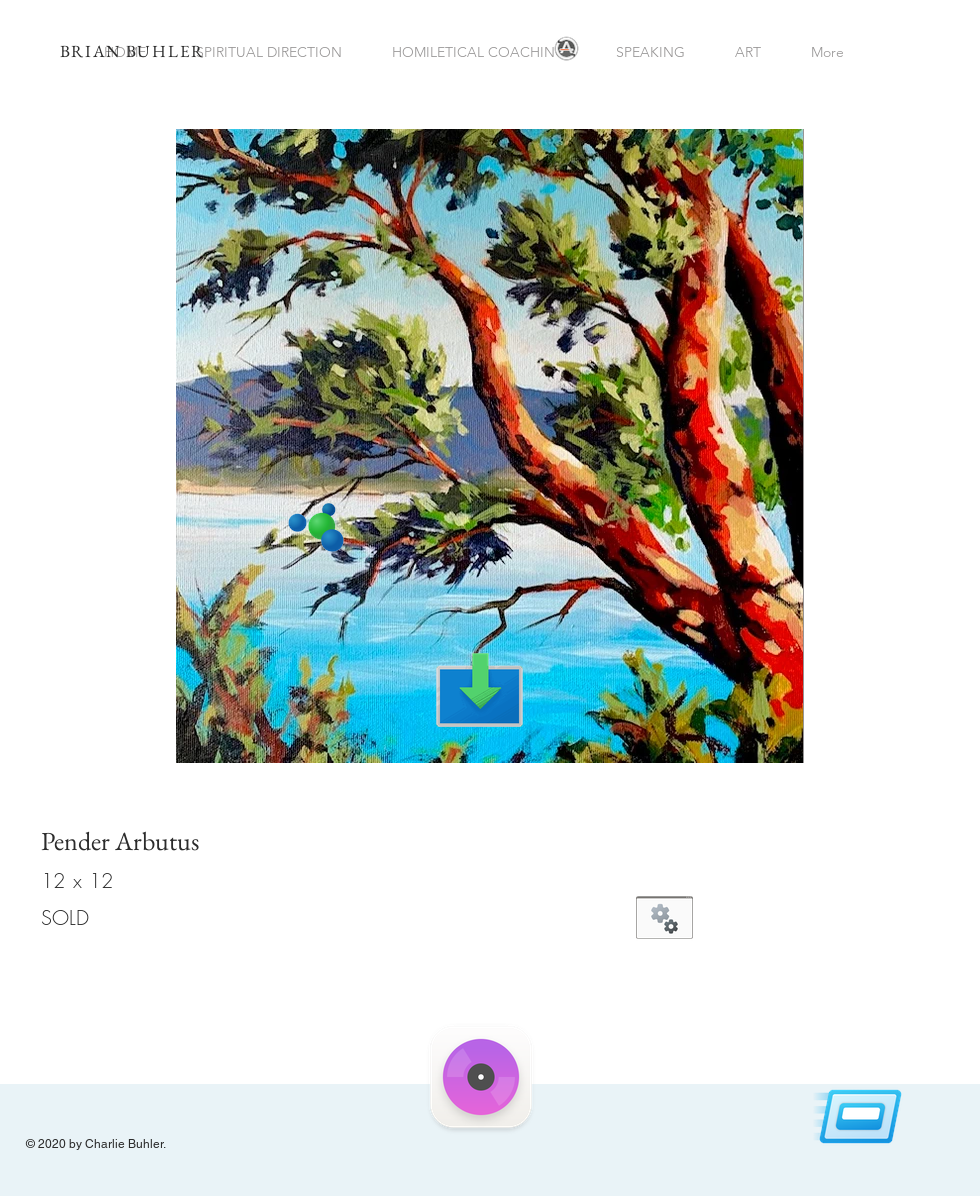  I want to click on run an executable program or application, so click(664, 917).